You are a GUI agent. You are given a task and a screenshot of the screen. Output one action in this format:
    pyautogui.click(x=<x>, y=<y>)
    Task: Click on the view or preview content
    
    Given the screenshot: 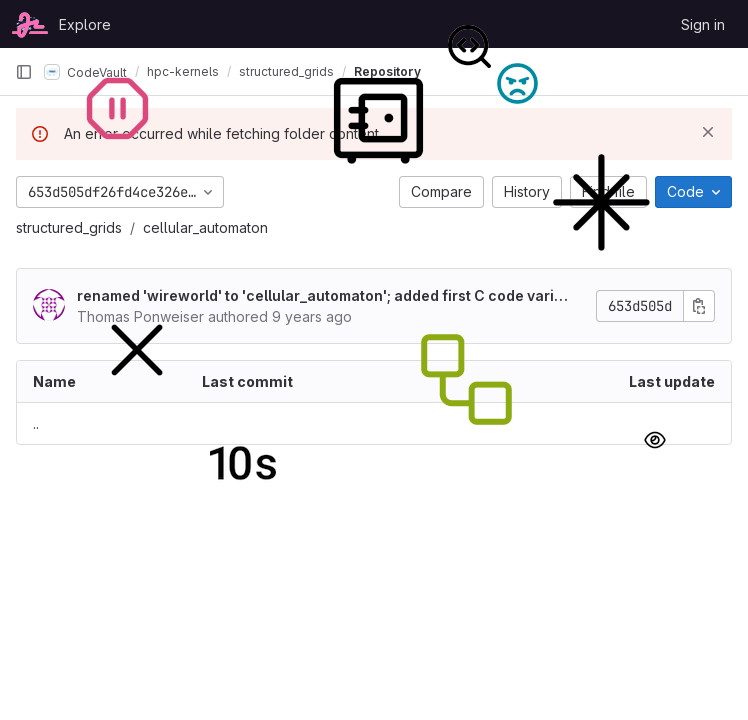 What is the action you would take?
    pyautogui.click(x=655, y=440)
    